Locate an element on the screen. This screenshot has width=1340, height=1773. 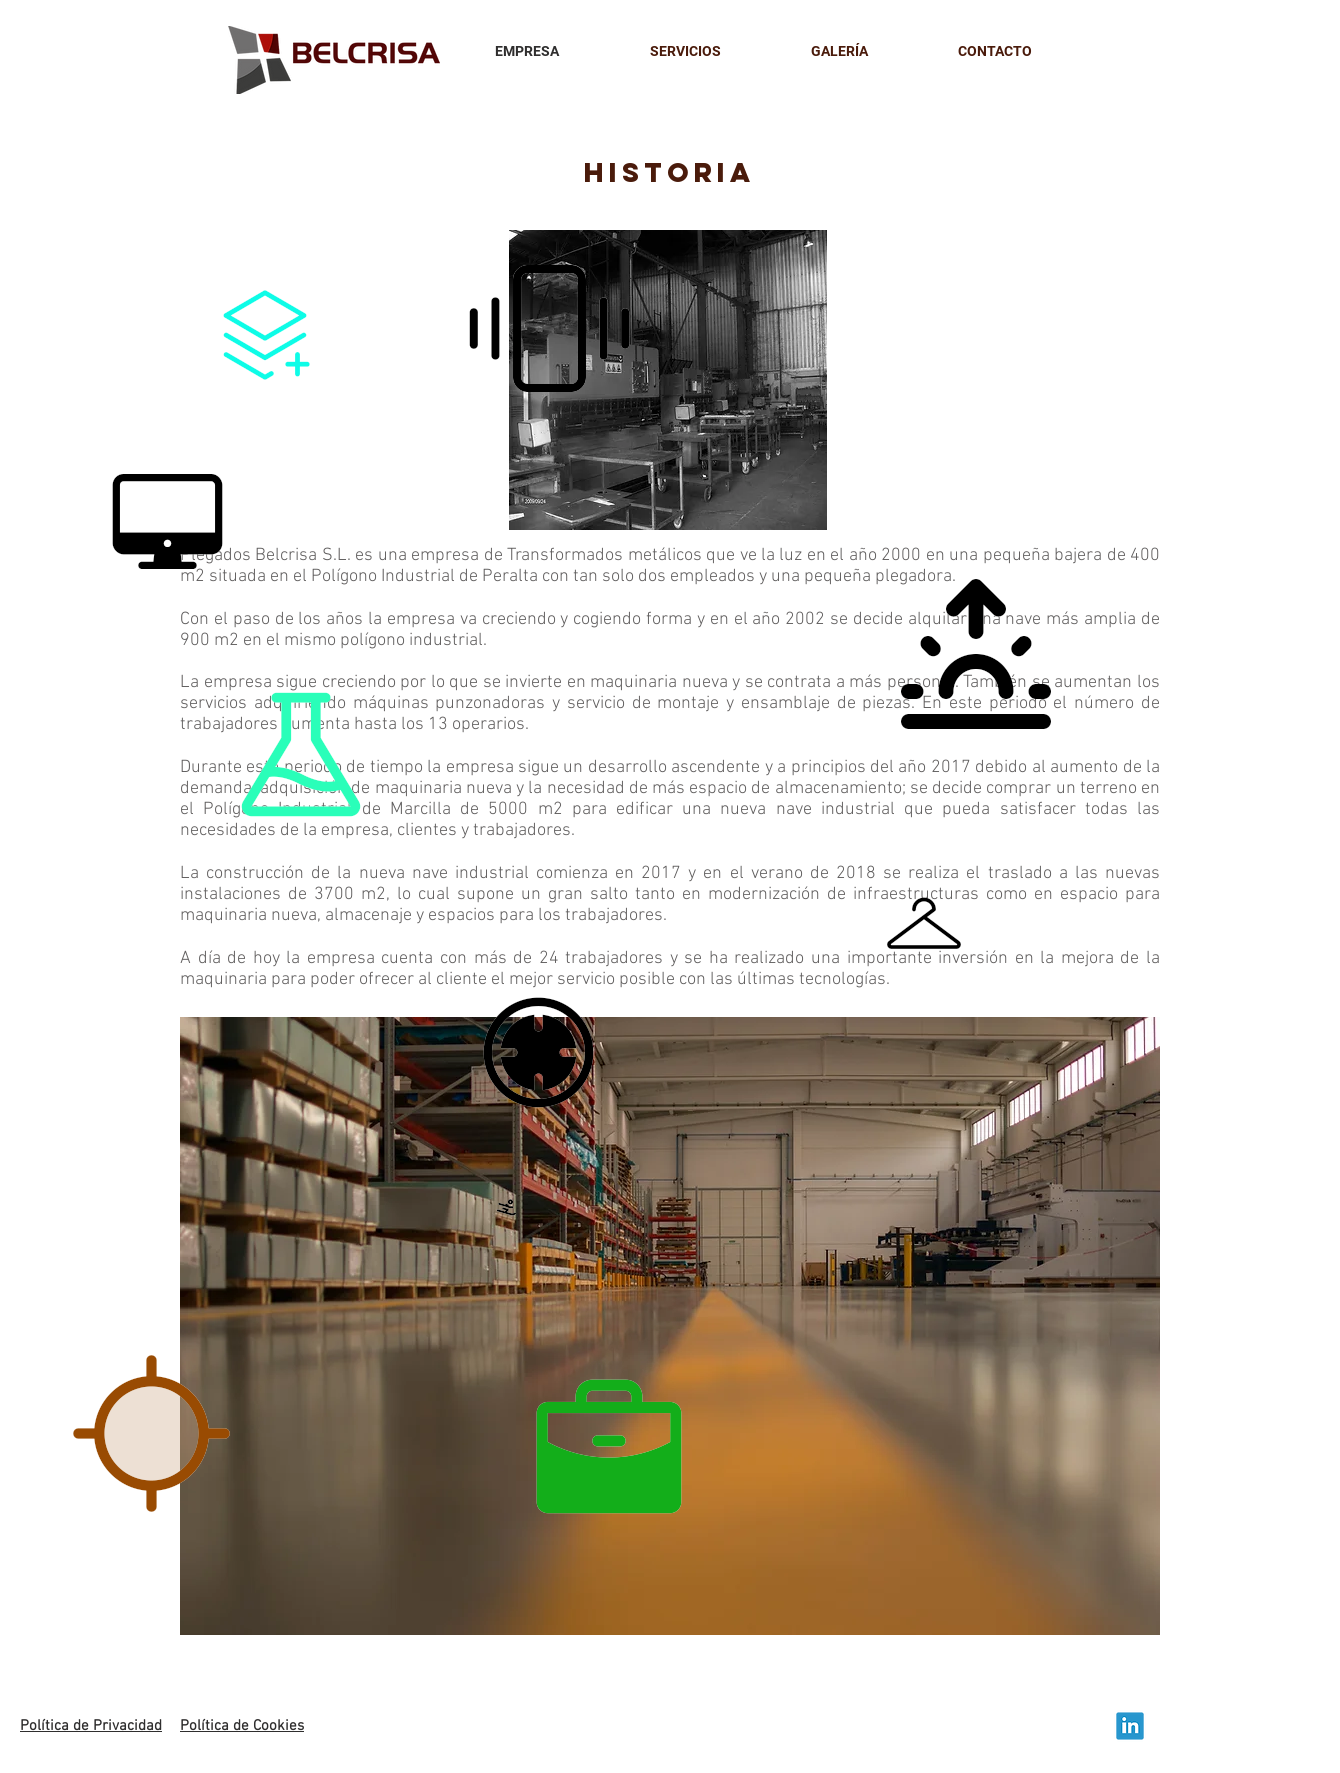
switch to desktop view is located at coordinates (167, 521).